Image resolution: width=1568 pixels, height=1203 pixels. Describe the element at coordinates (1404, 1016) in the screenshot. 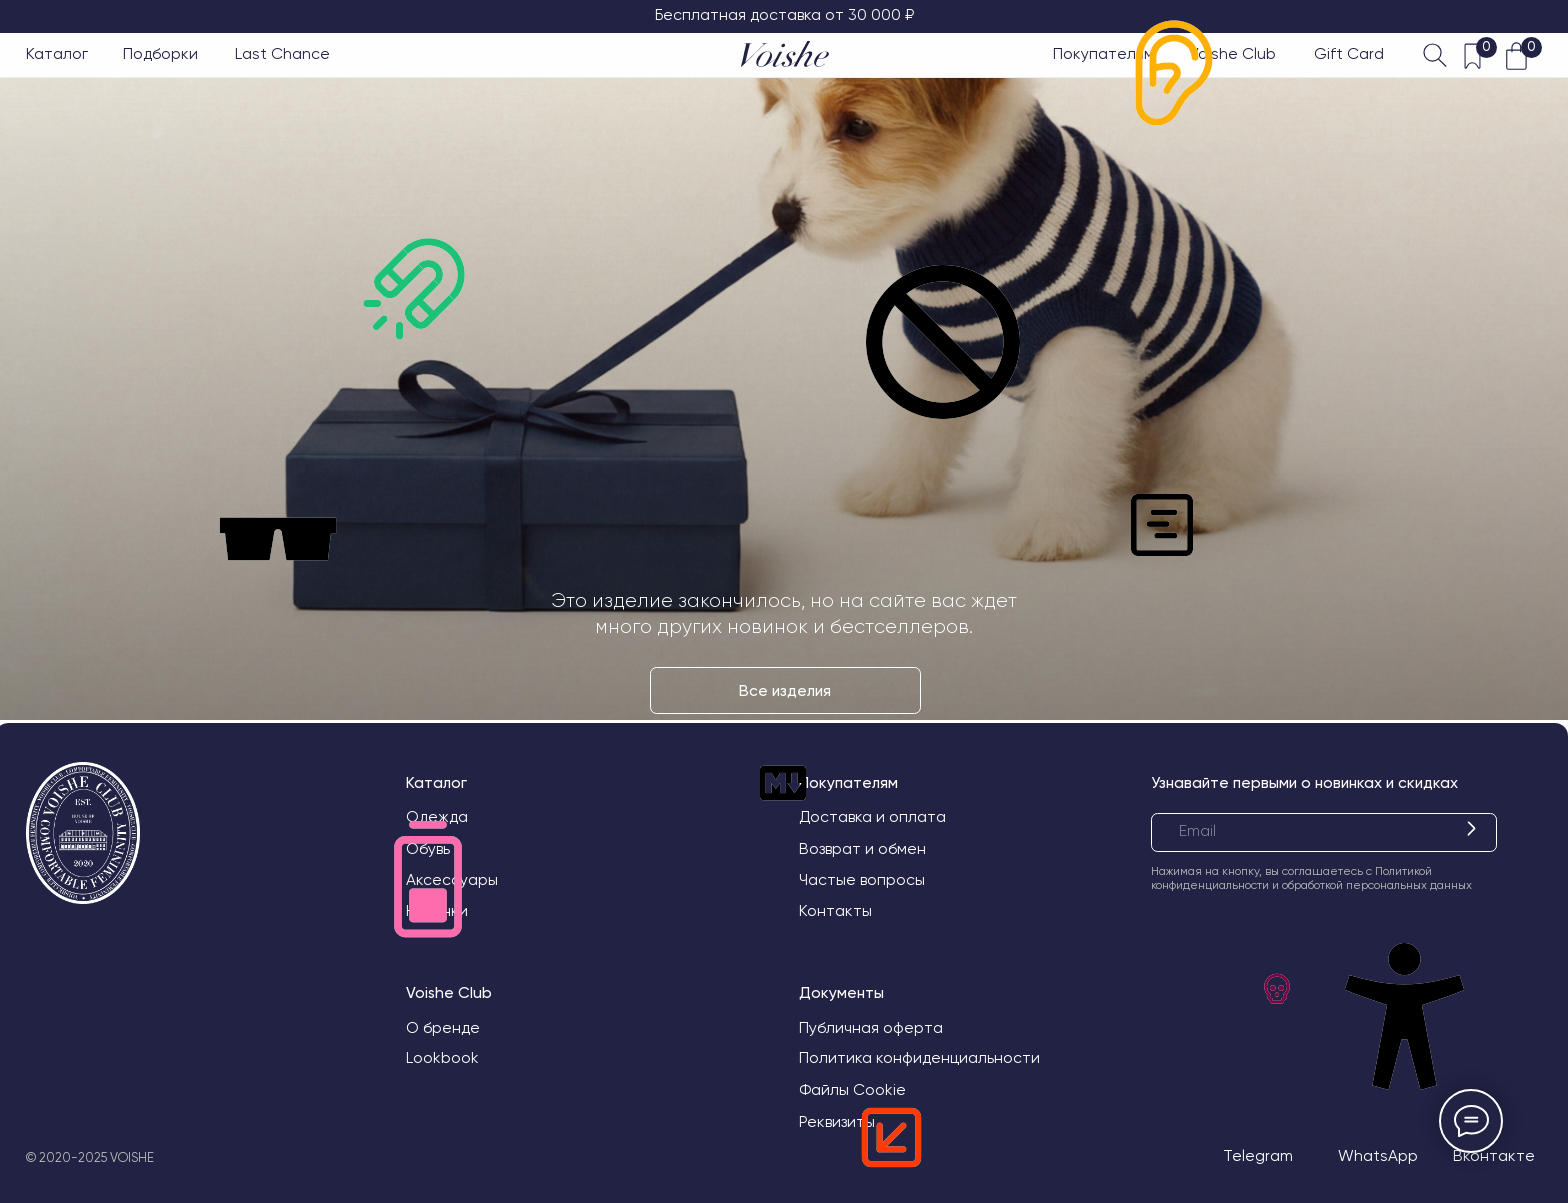

I see `access accessibility settings` at that location.